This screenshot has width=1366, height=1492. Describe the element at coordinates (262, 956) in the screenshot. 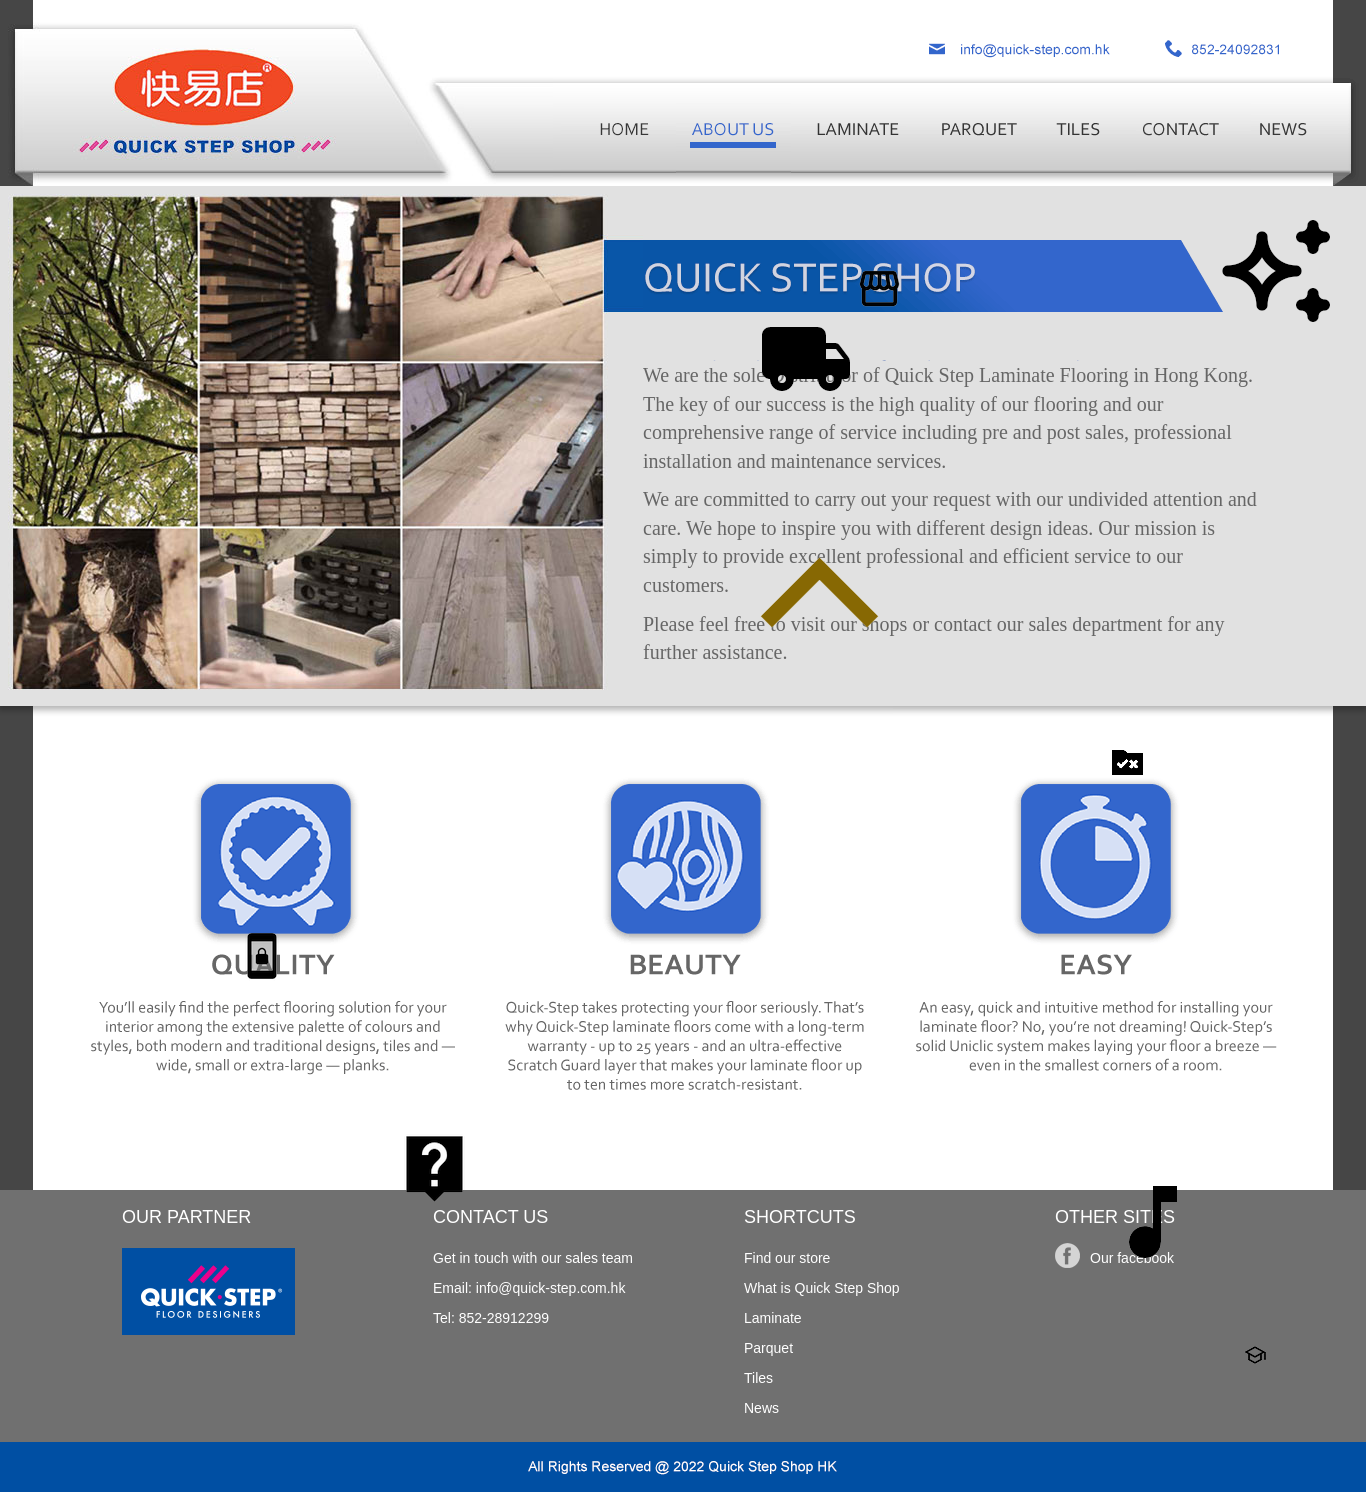

I see `lock screen orientation to portrait mode` at that location.